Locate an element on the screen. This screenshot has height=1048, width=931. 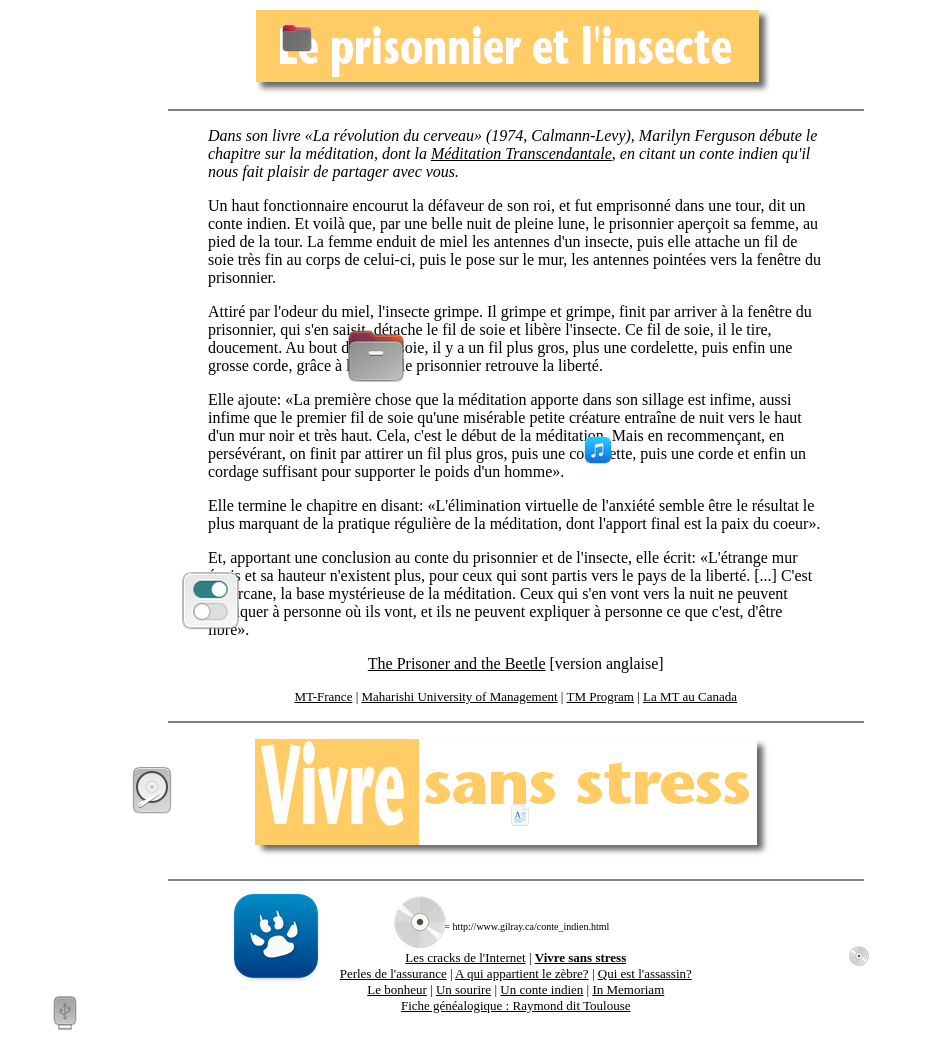
eject removable USB storage device is located at coordinates (65, 1013).